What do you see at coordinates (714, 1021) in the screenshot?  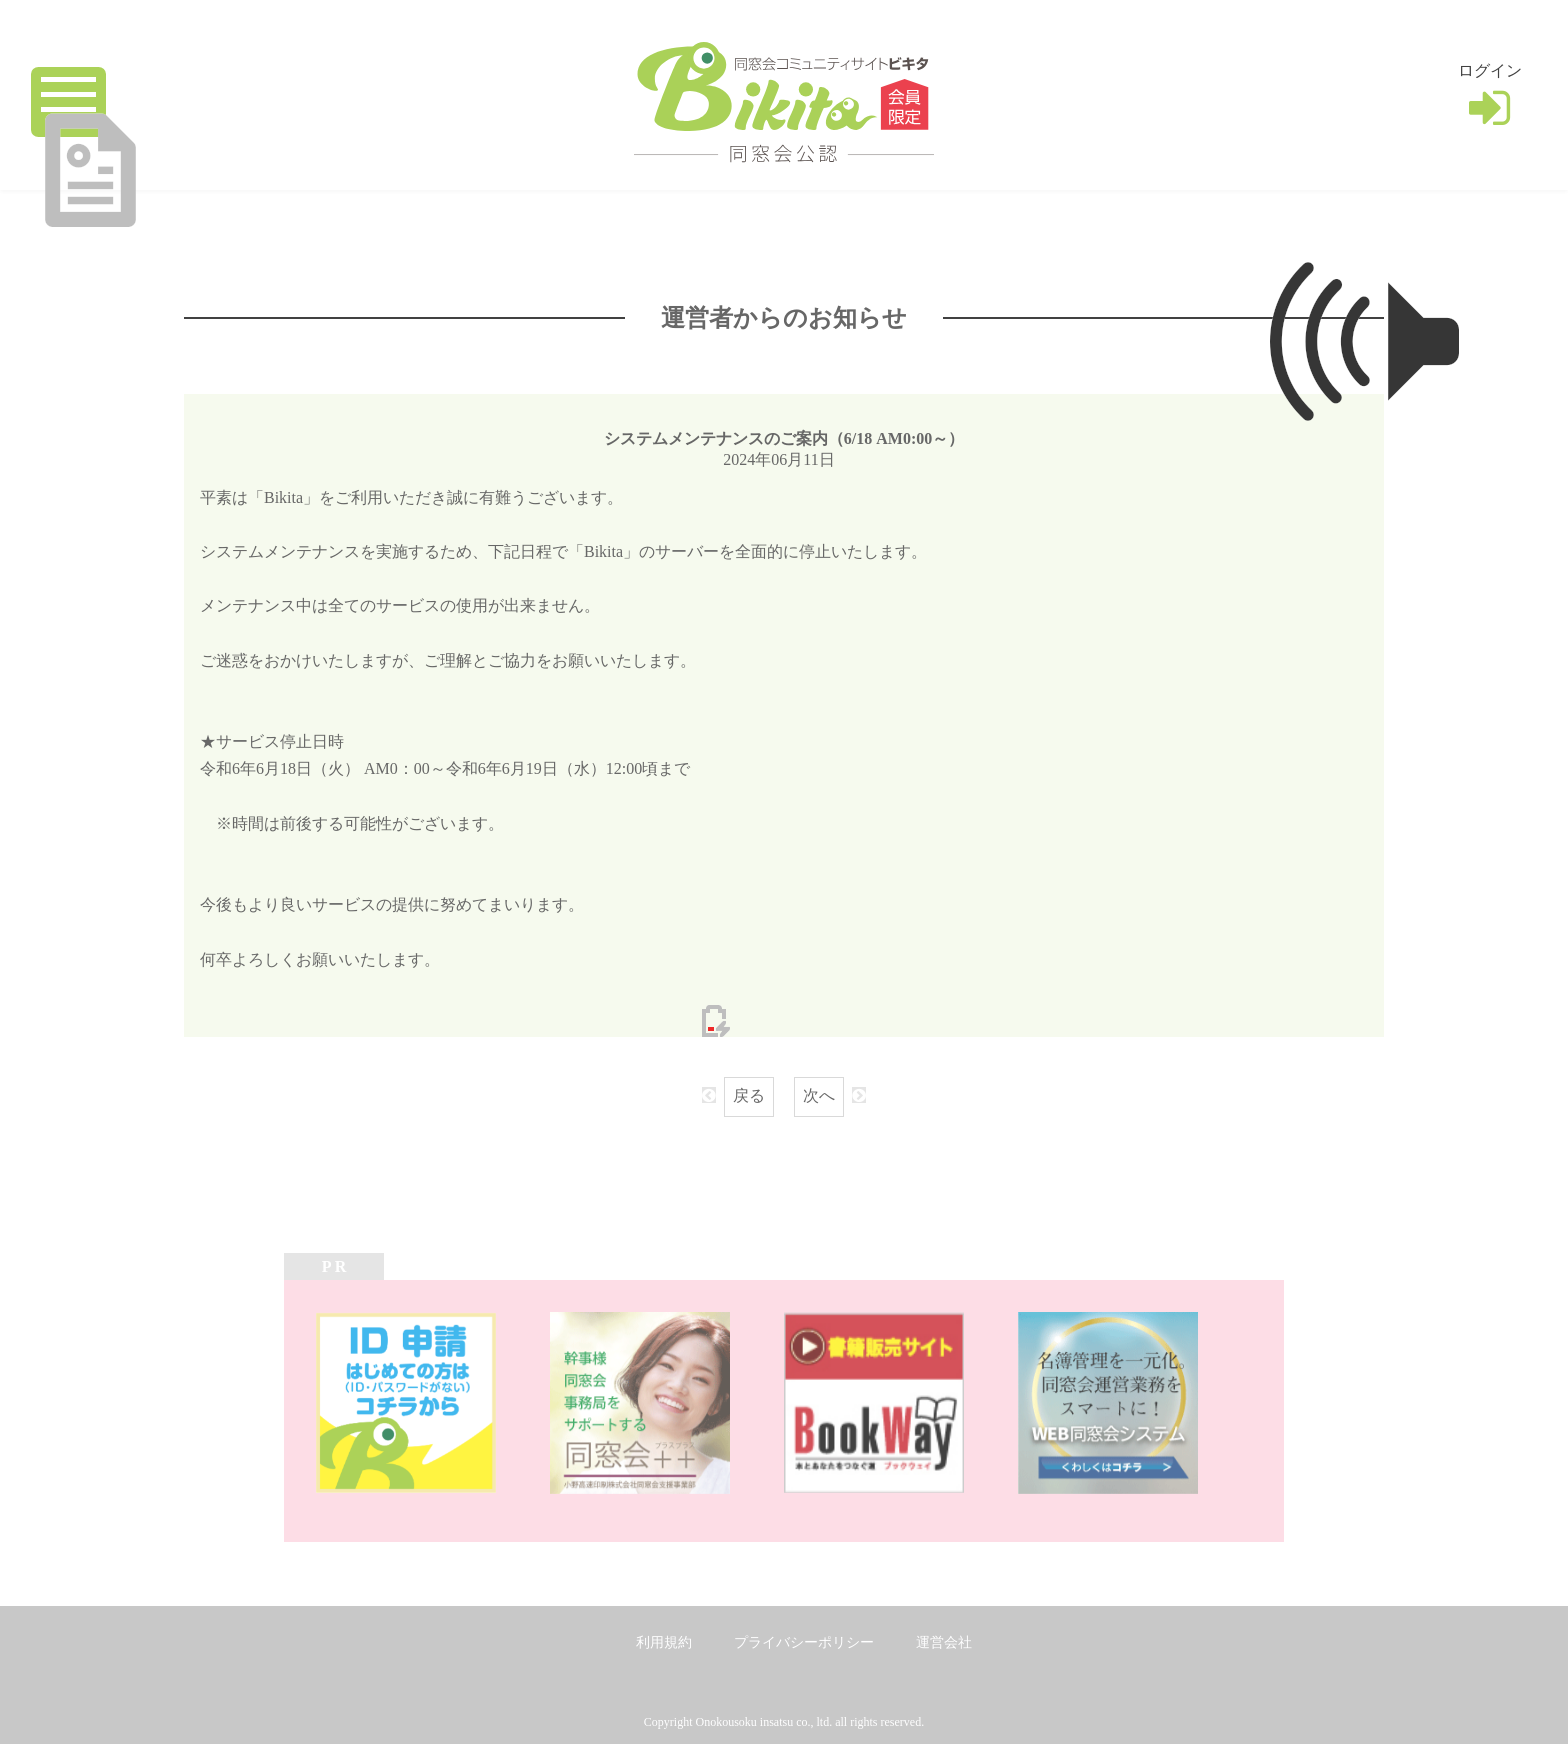 I see `indicates low battery while charging` at bounding box center [714, 1021].